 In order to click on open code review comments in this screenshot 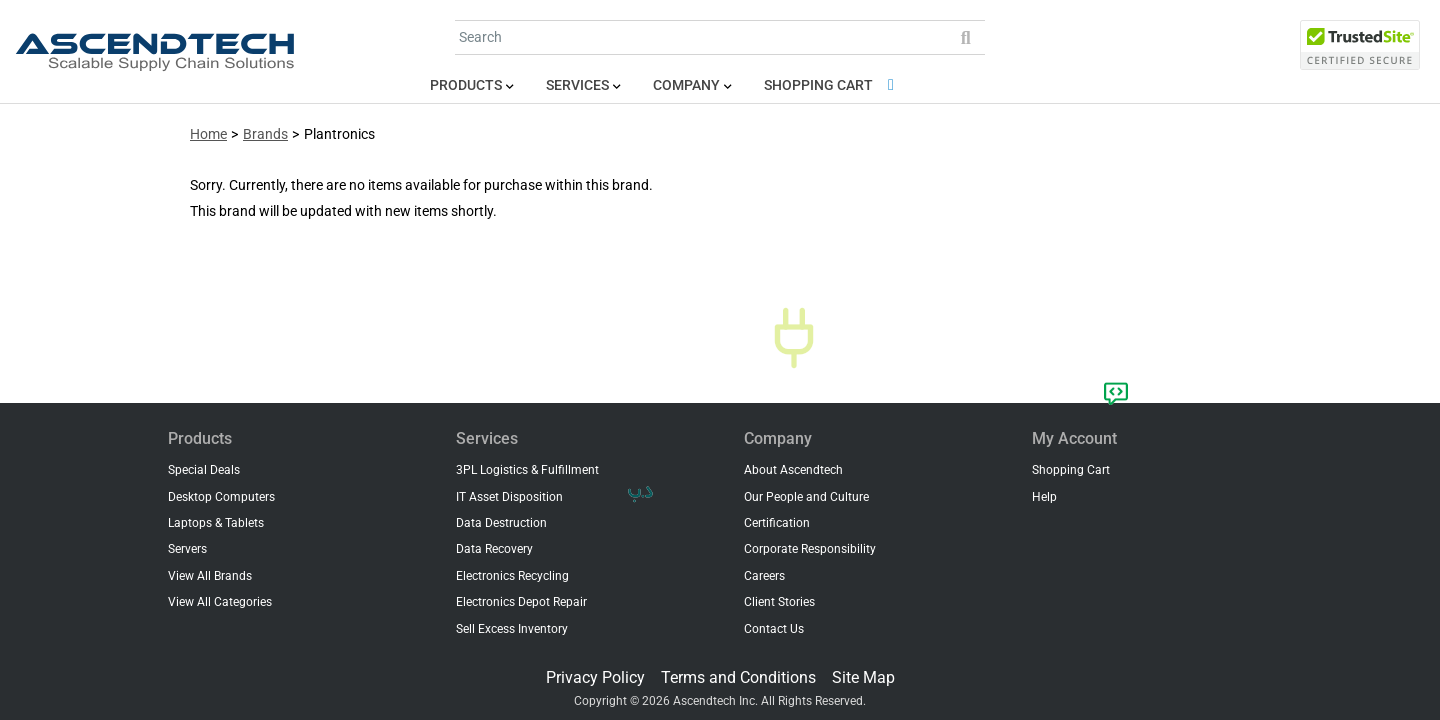, I will do `click(1116, 393)`.